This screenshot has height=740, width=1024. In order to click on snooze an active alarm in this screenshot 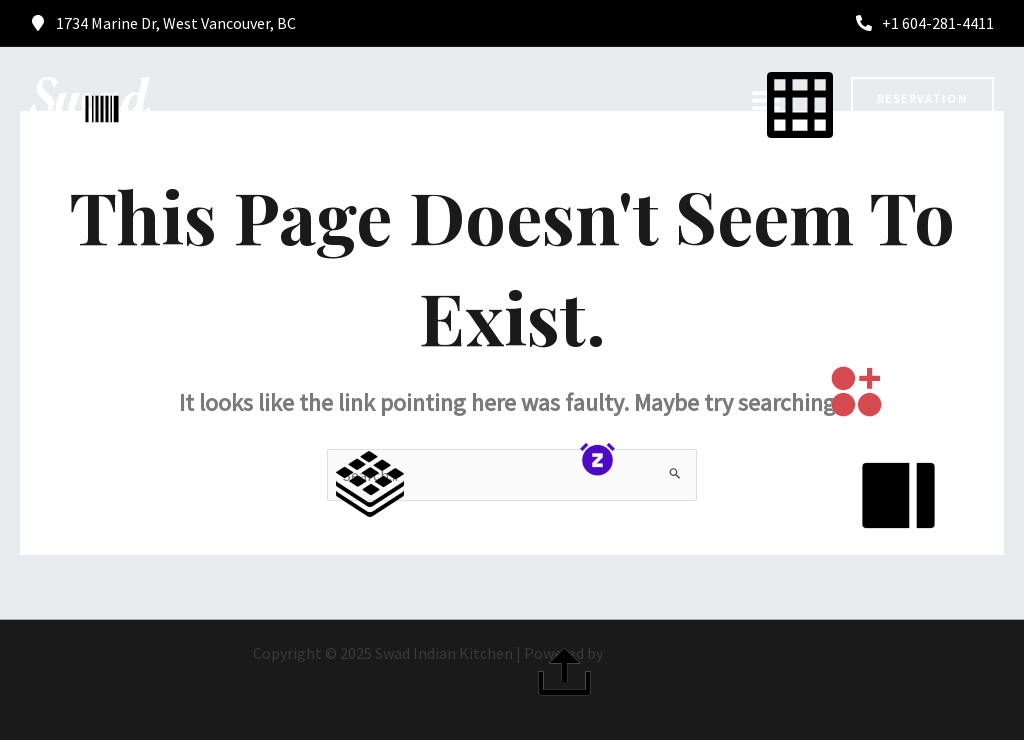, I will do `click(597, 458)`.